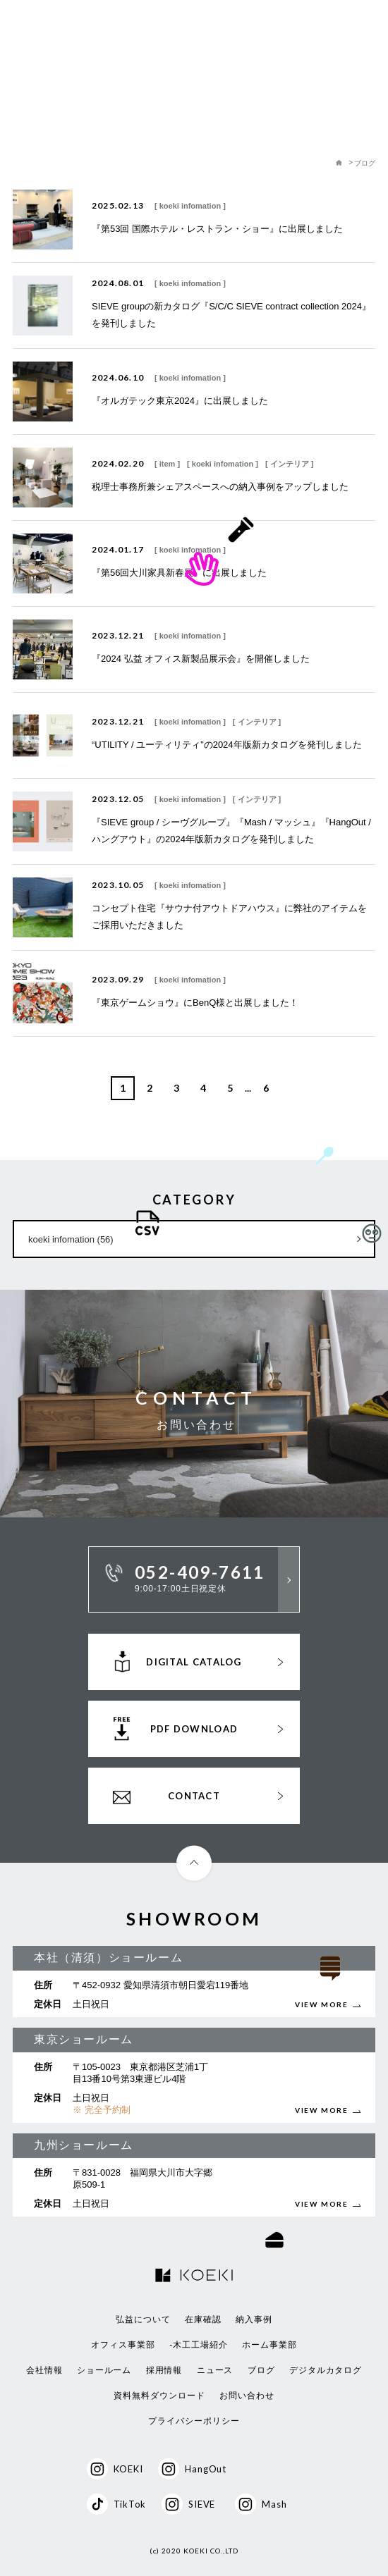 The height and width of the screenshot is (2576, 388). I want to click on express annoyance or exasperation, so click(372, 1233).